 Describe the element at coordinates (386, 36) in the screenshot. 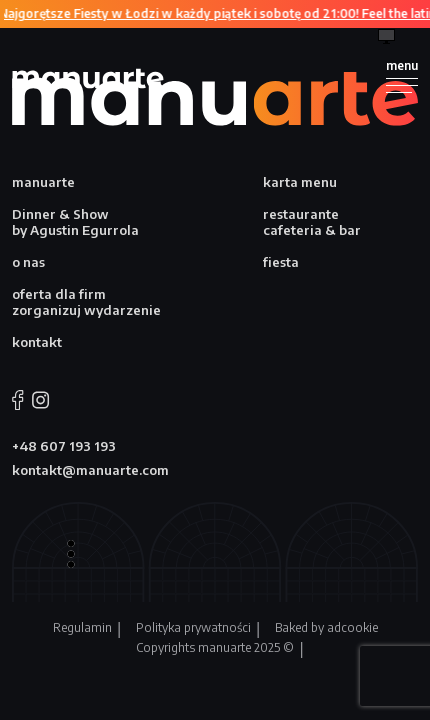

I see `switch to desktop view` at that location.